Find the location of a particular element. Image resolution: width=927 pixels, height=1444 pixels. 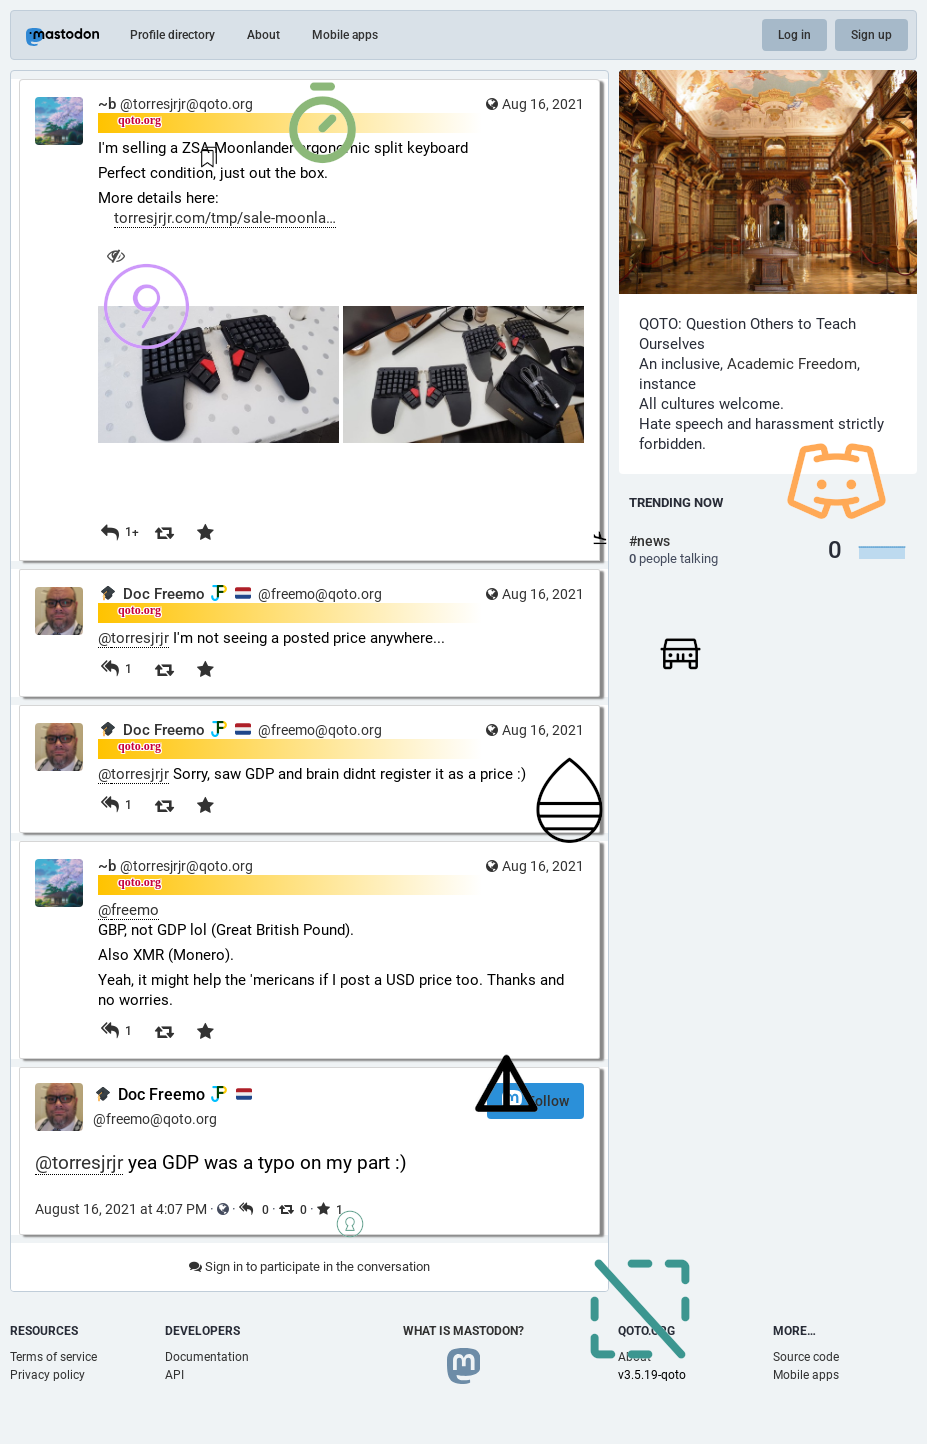

set or view a countdown timer is located at coordinates (322, 125).